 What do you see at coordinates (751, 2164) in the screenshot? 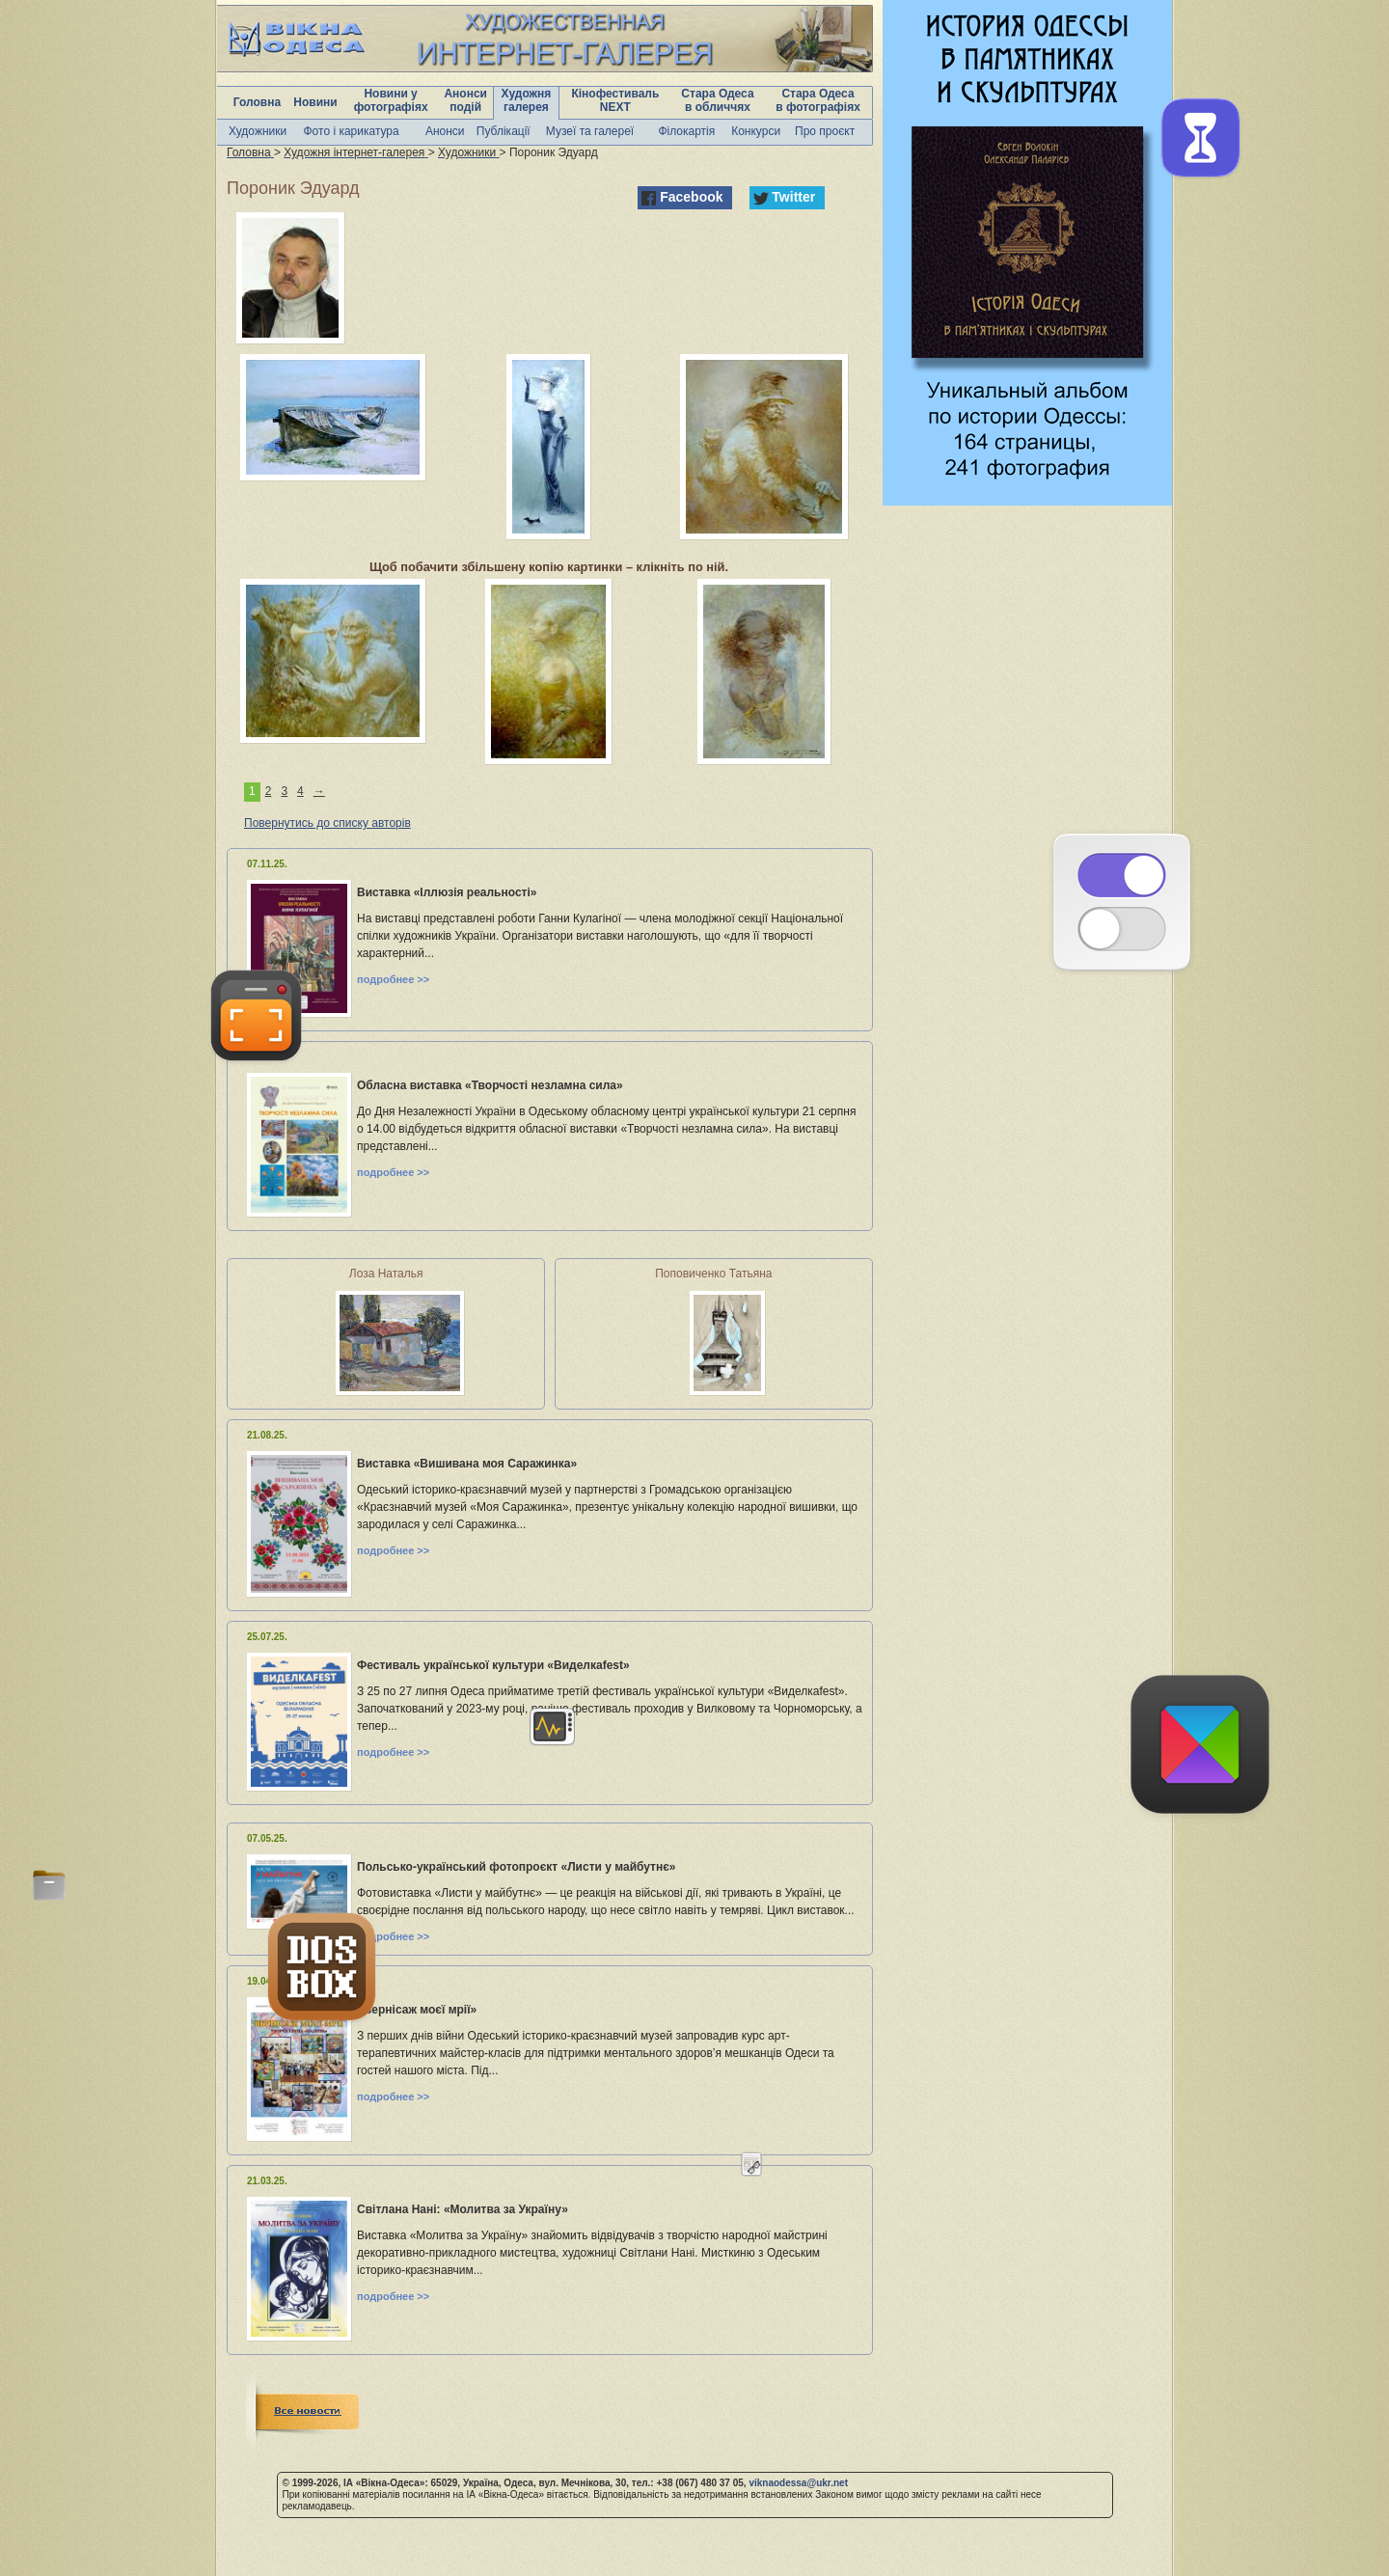
I see `open office or productivity applications` at bounding box center [751, 2164].